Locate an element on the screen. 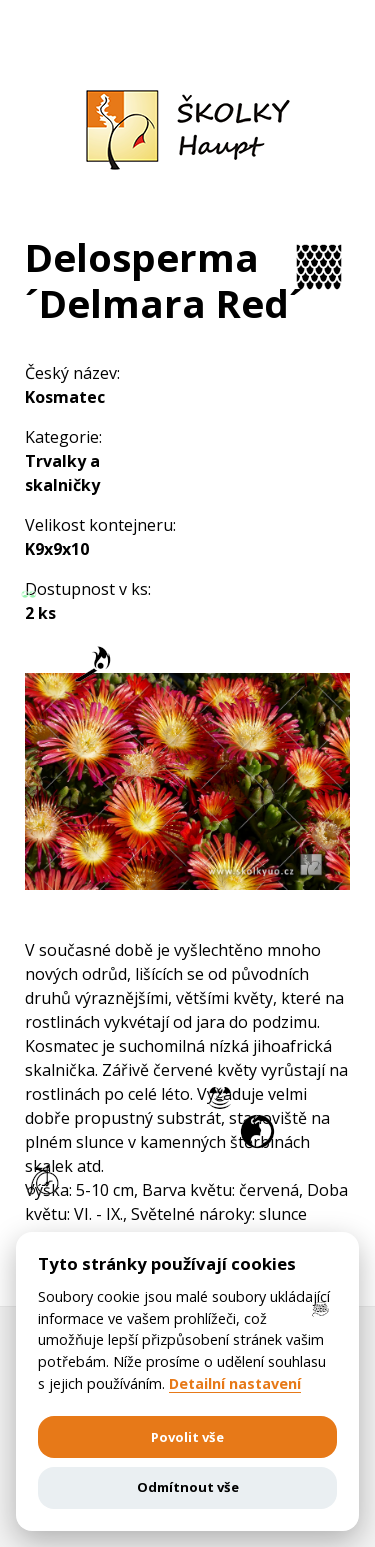  indicates fish or aquatic creature in a game inventory is located at coordinates (319, 267).